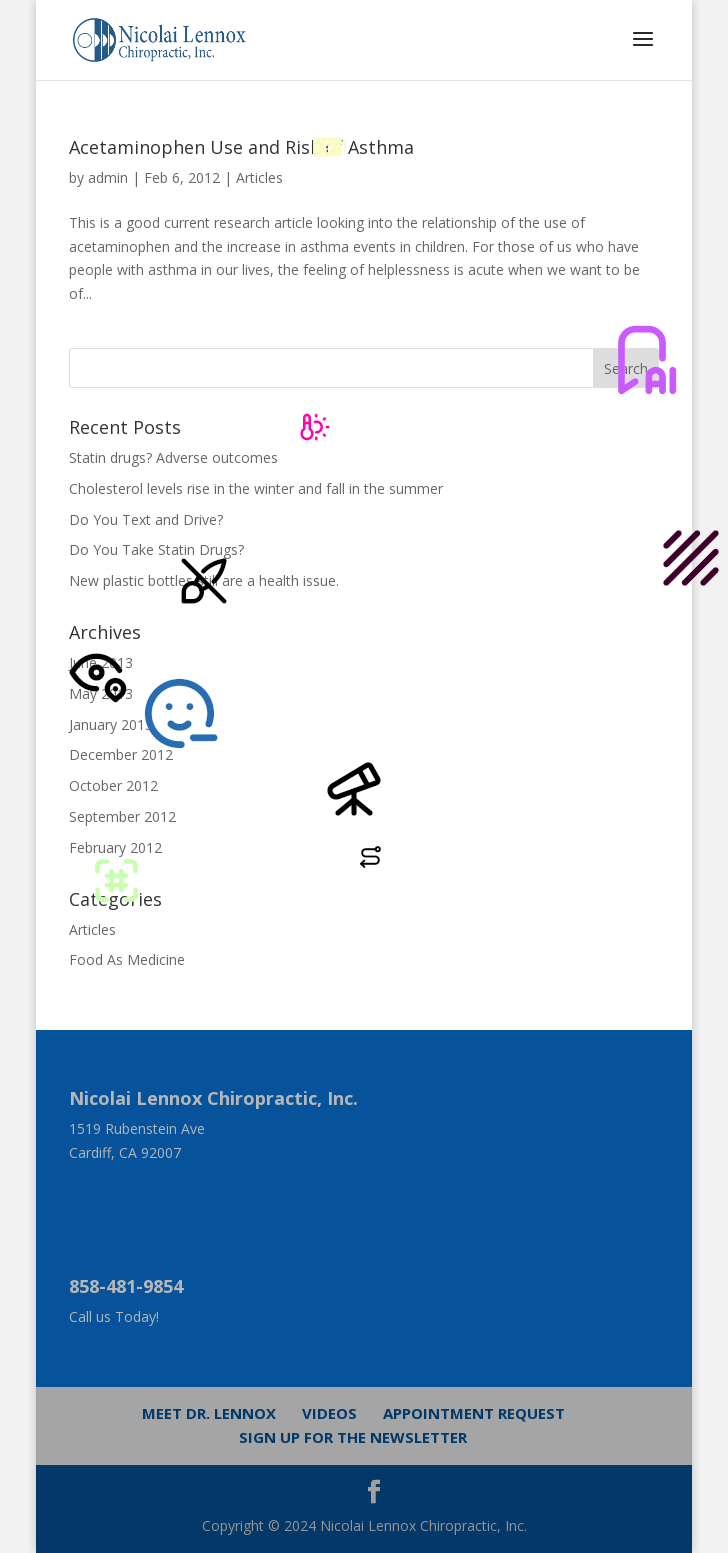 The image size is (728, 1553). What do you see at coordinates (116, 880) in the screenshot?
I see `scan a QR code or barcode` at bounding box center [116, 880].